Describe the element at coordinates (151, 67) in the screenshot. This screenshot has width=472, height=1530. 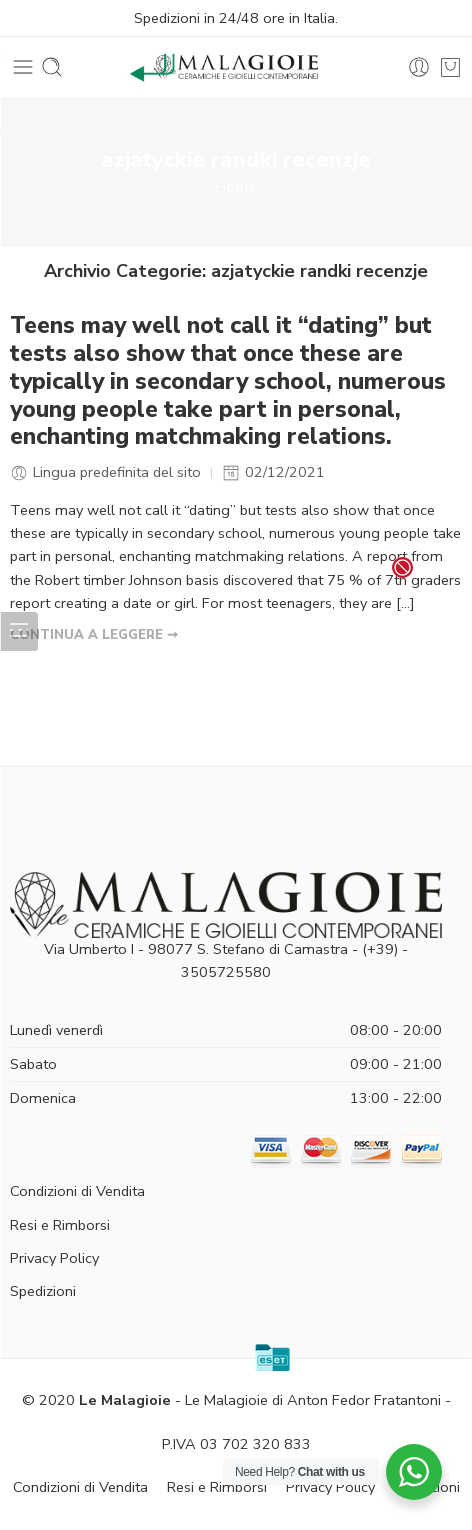
I see `reply to all recipients of an email` at that location.